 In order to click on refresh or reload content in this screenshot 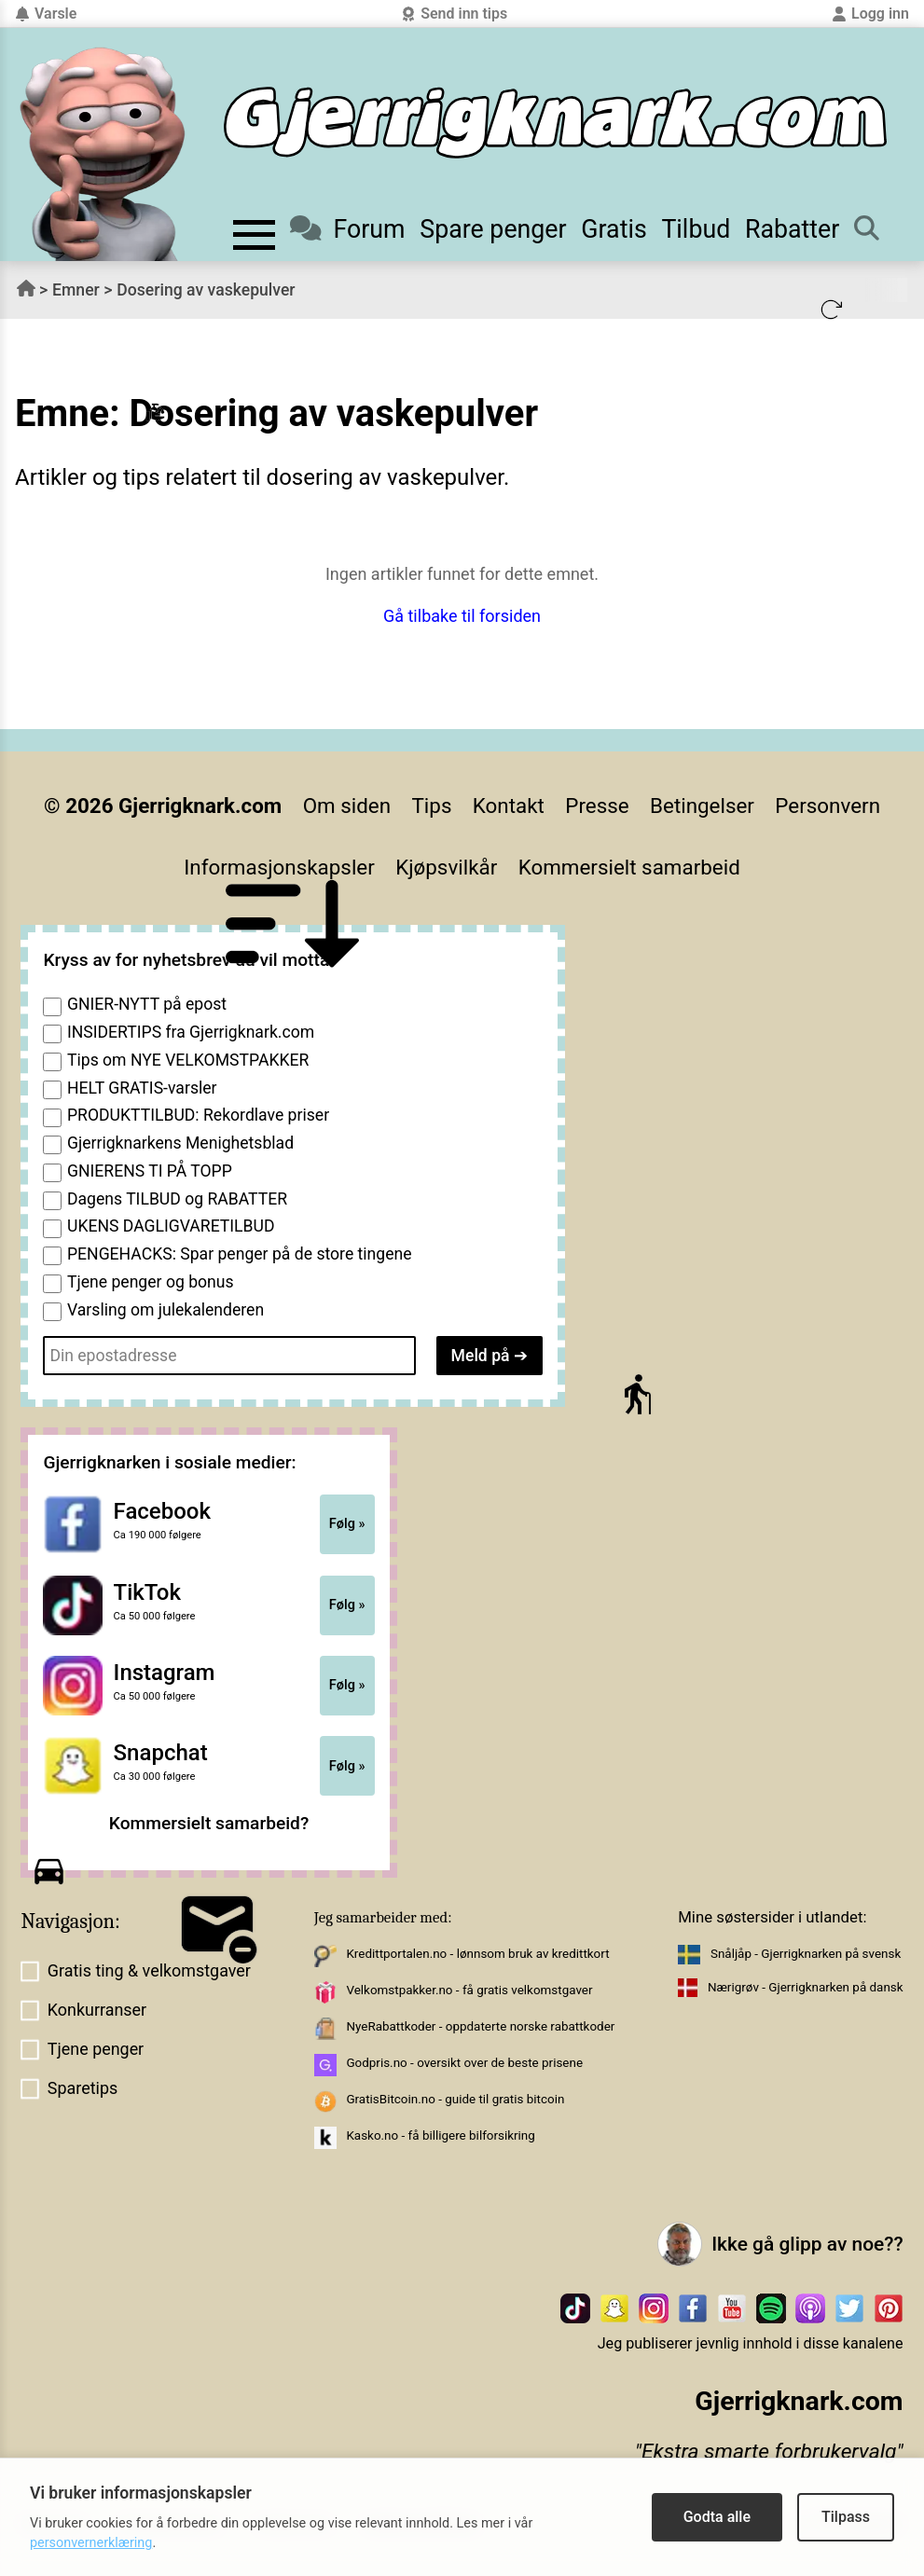, I will do `click(831, 310)`.